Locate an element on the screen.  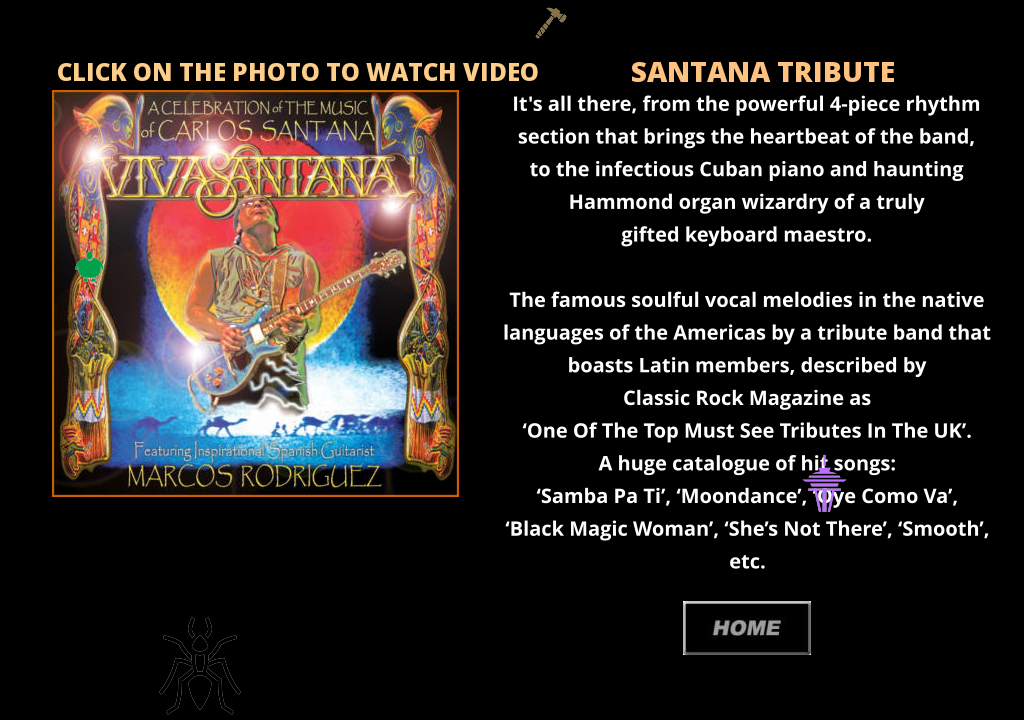
access building or construction tools is located at coordinates (551, 23).